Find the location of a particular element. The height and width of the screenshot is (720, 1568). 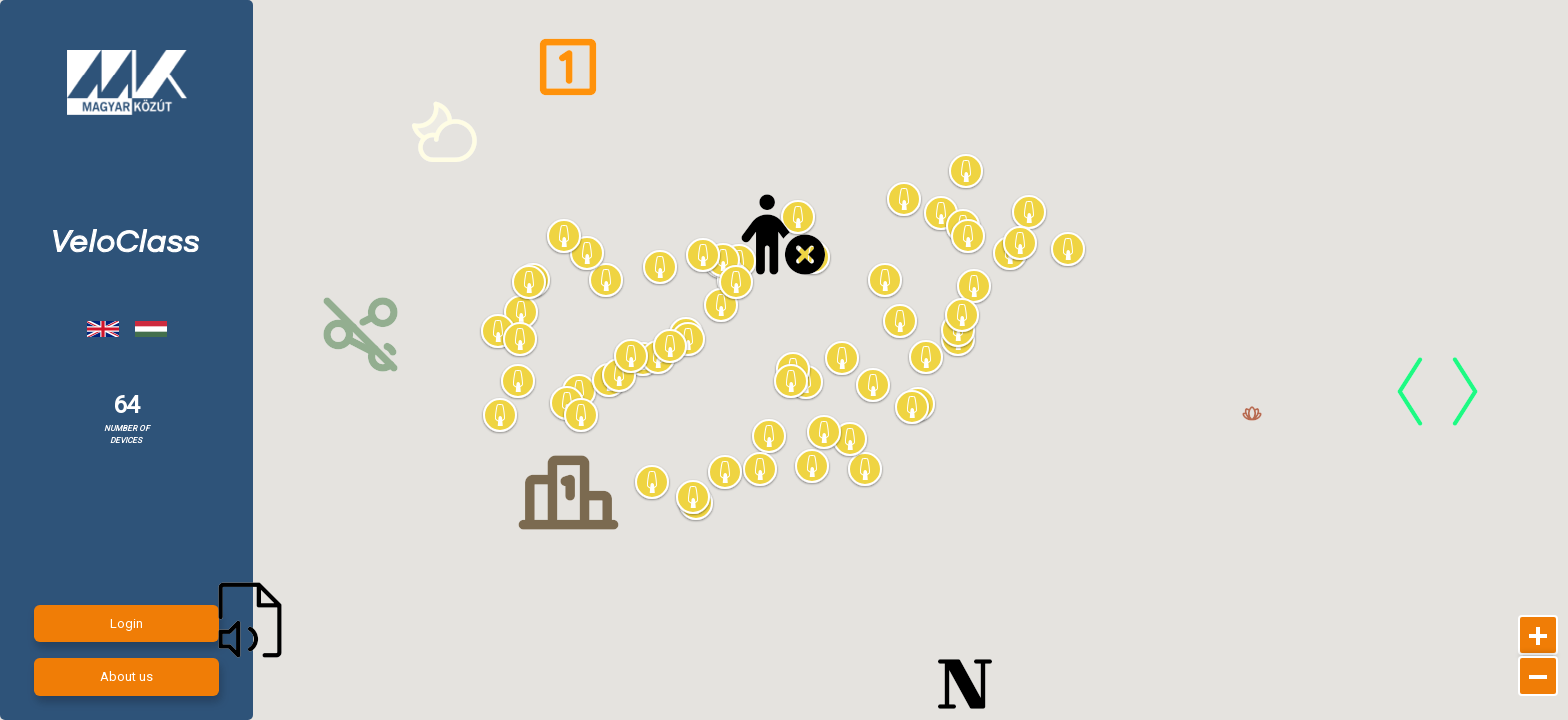

view leaderboard rankings is located at coordinates (568, 492).